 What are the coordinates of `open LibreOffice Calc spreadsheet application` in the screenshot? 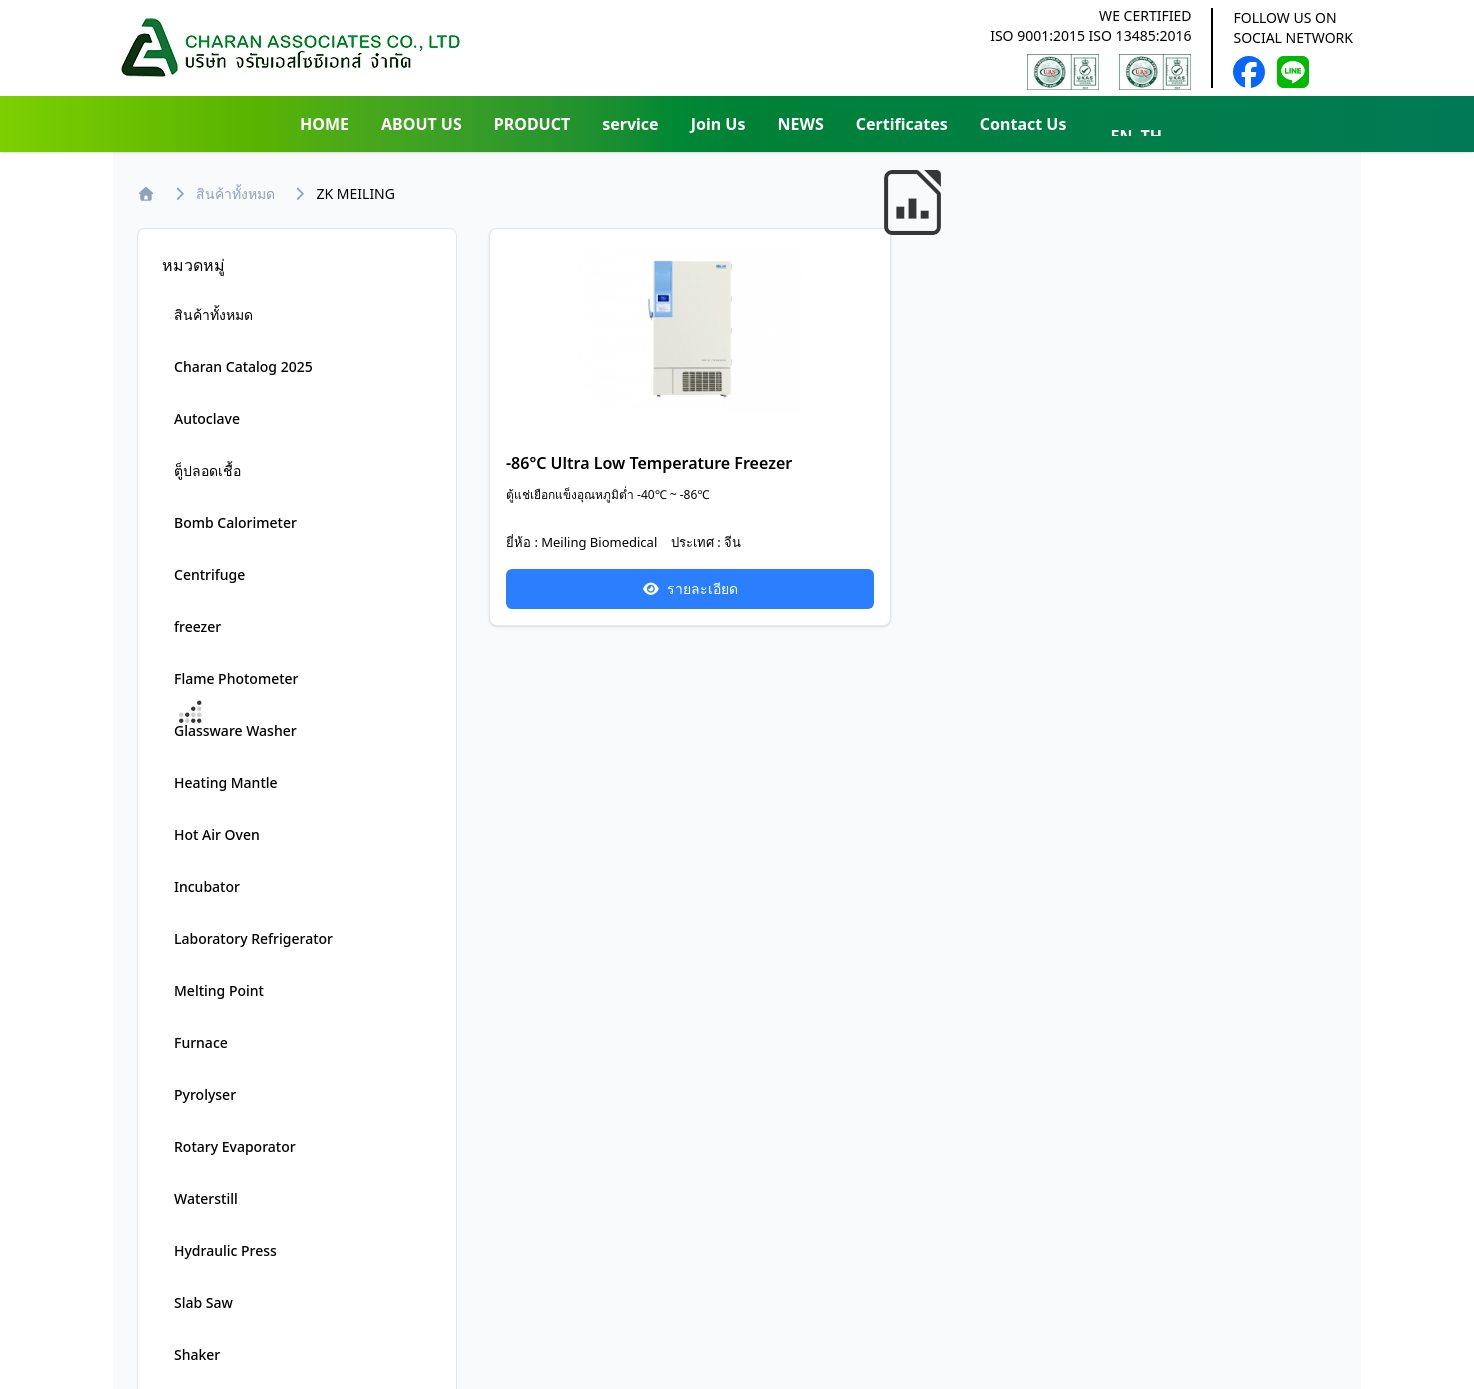 It's located at (912, 202).